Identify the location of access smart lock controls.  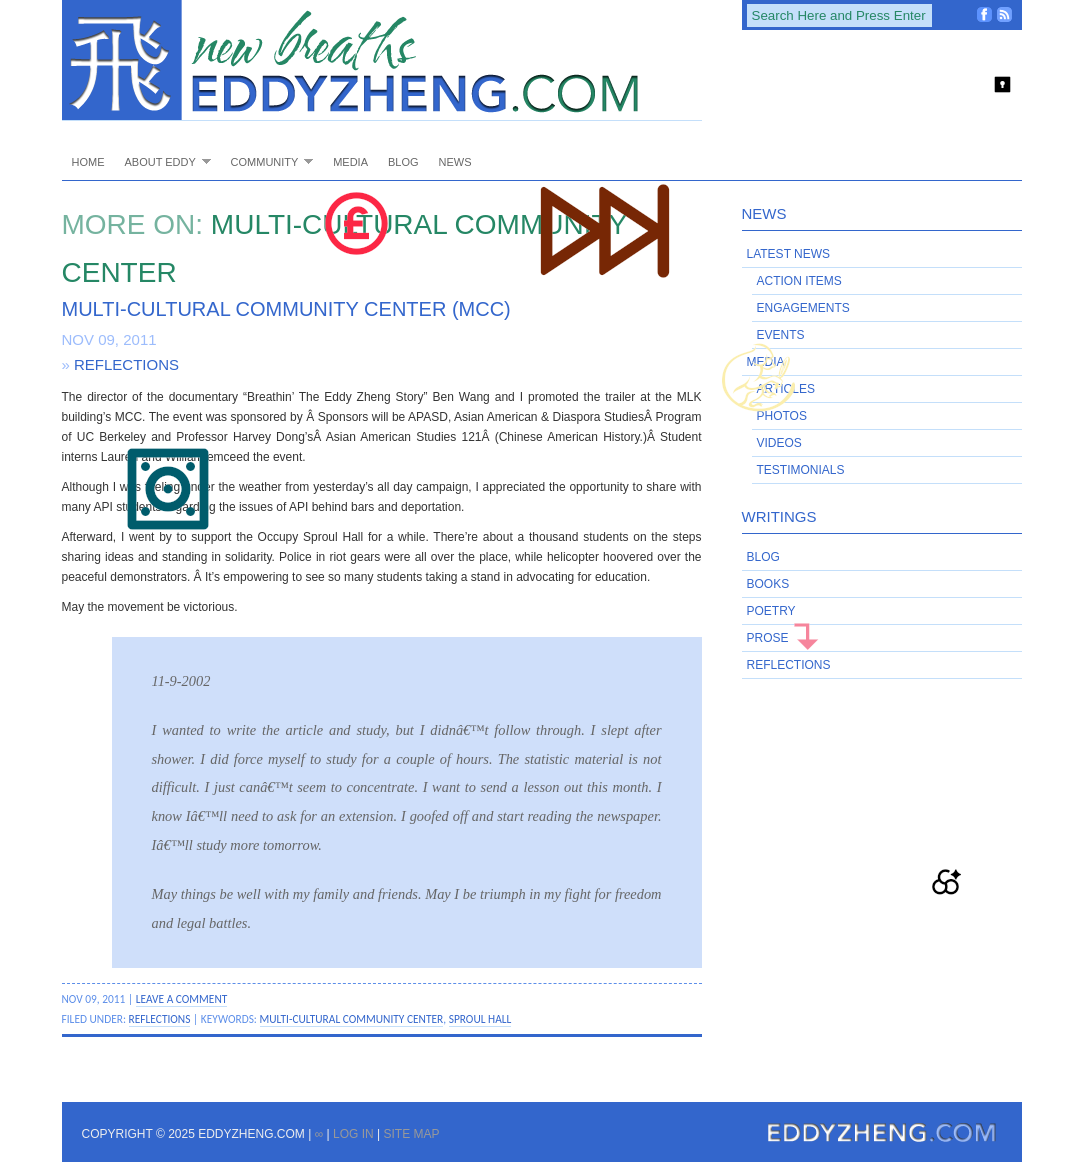
(1002, 84).